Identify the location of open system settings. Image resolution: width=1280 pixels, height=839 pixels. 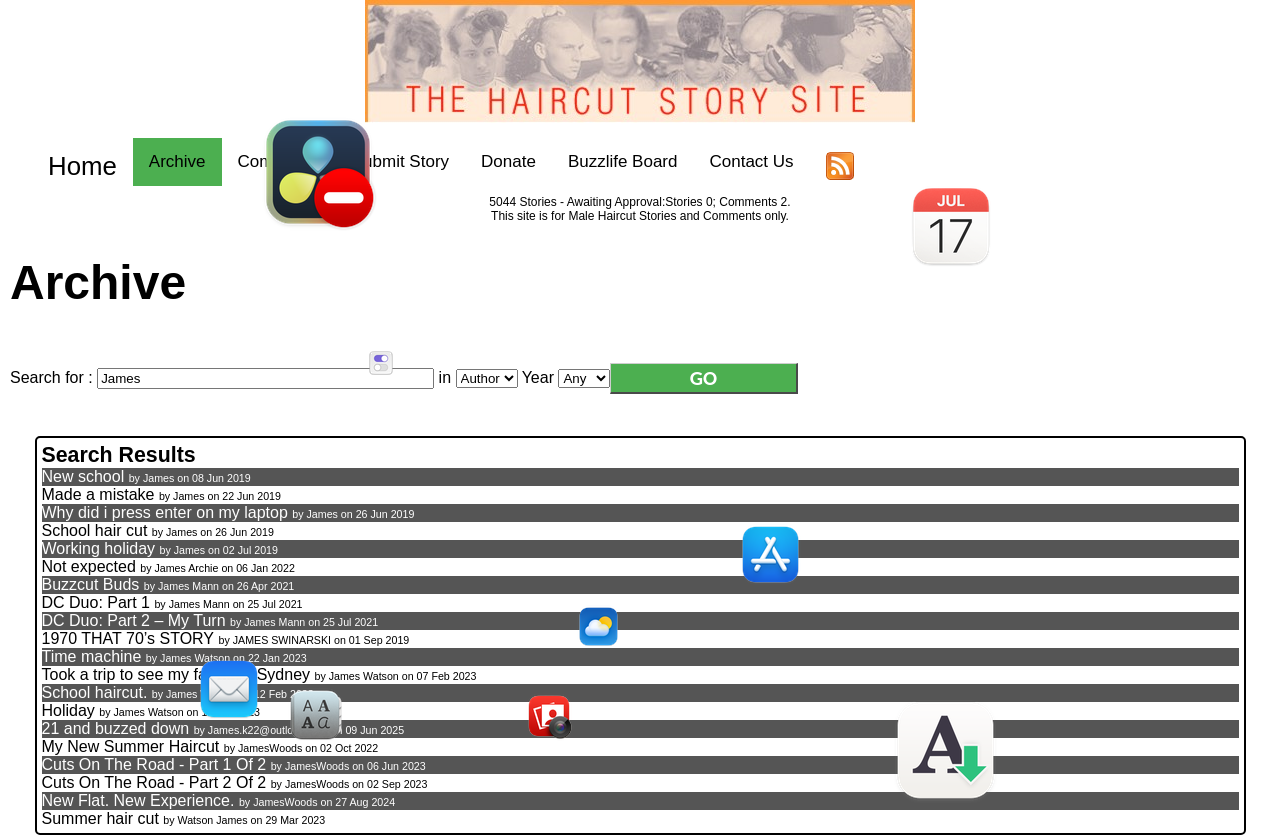
(381, 363).